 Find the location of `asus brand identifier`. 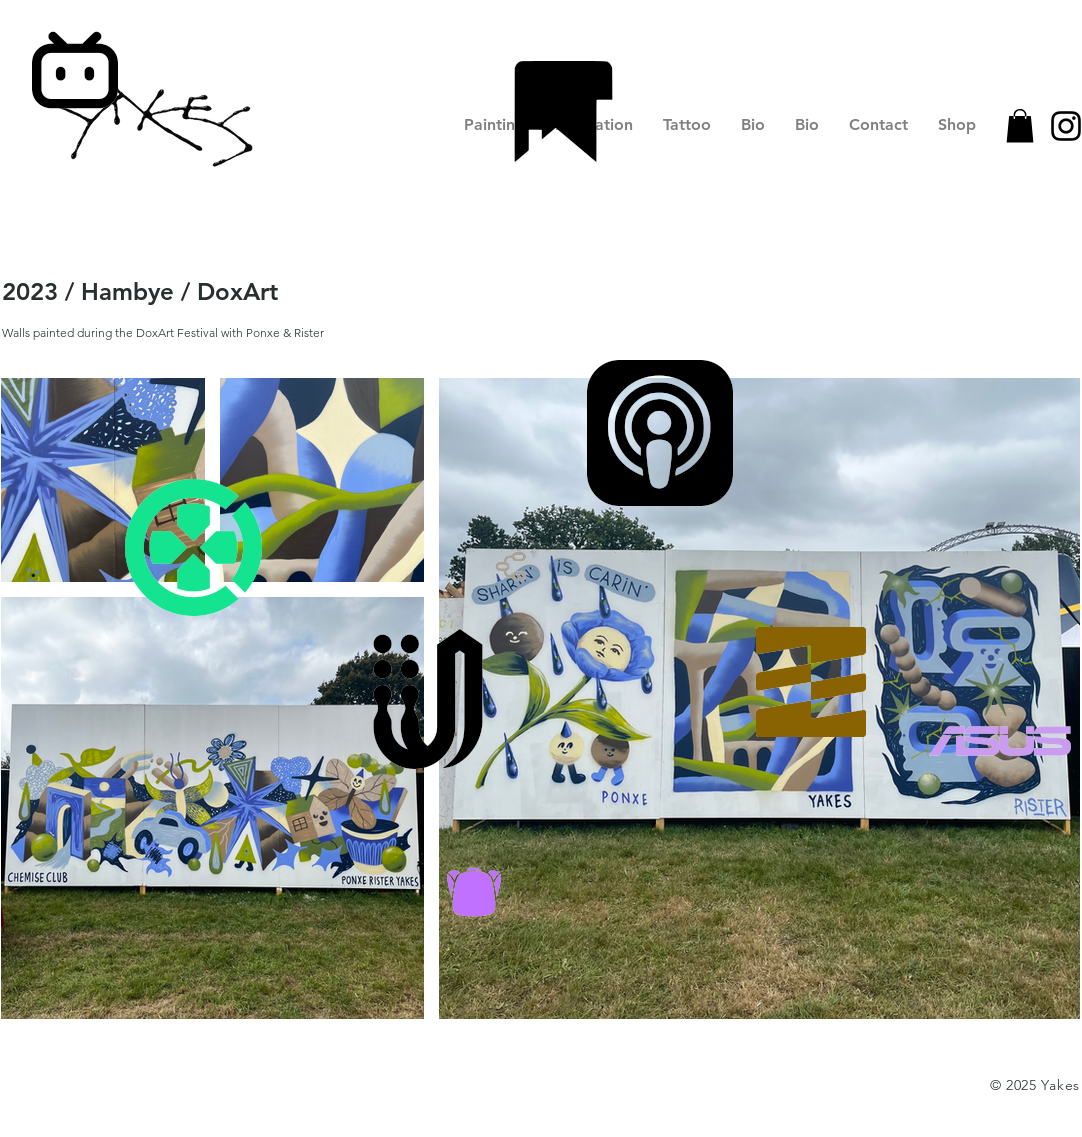

asus brand identifier is located at coordinates (1000, 741).